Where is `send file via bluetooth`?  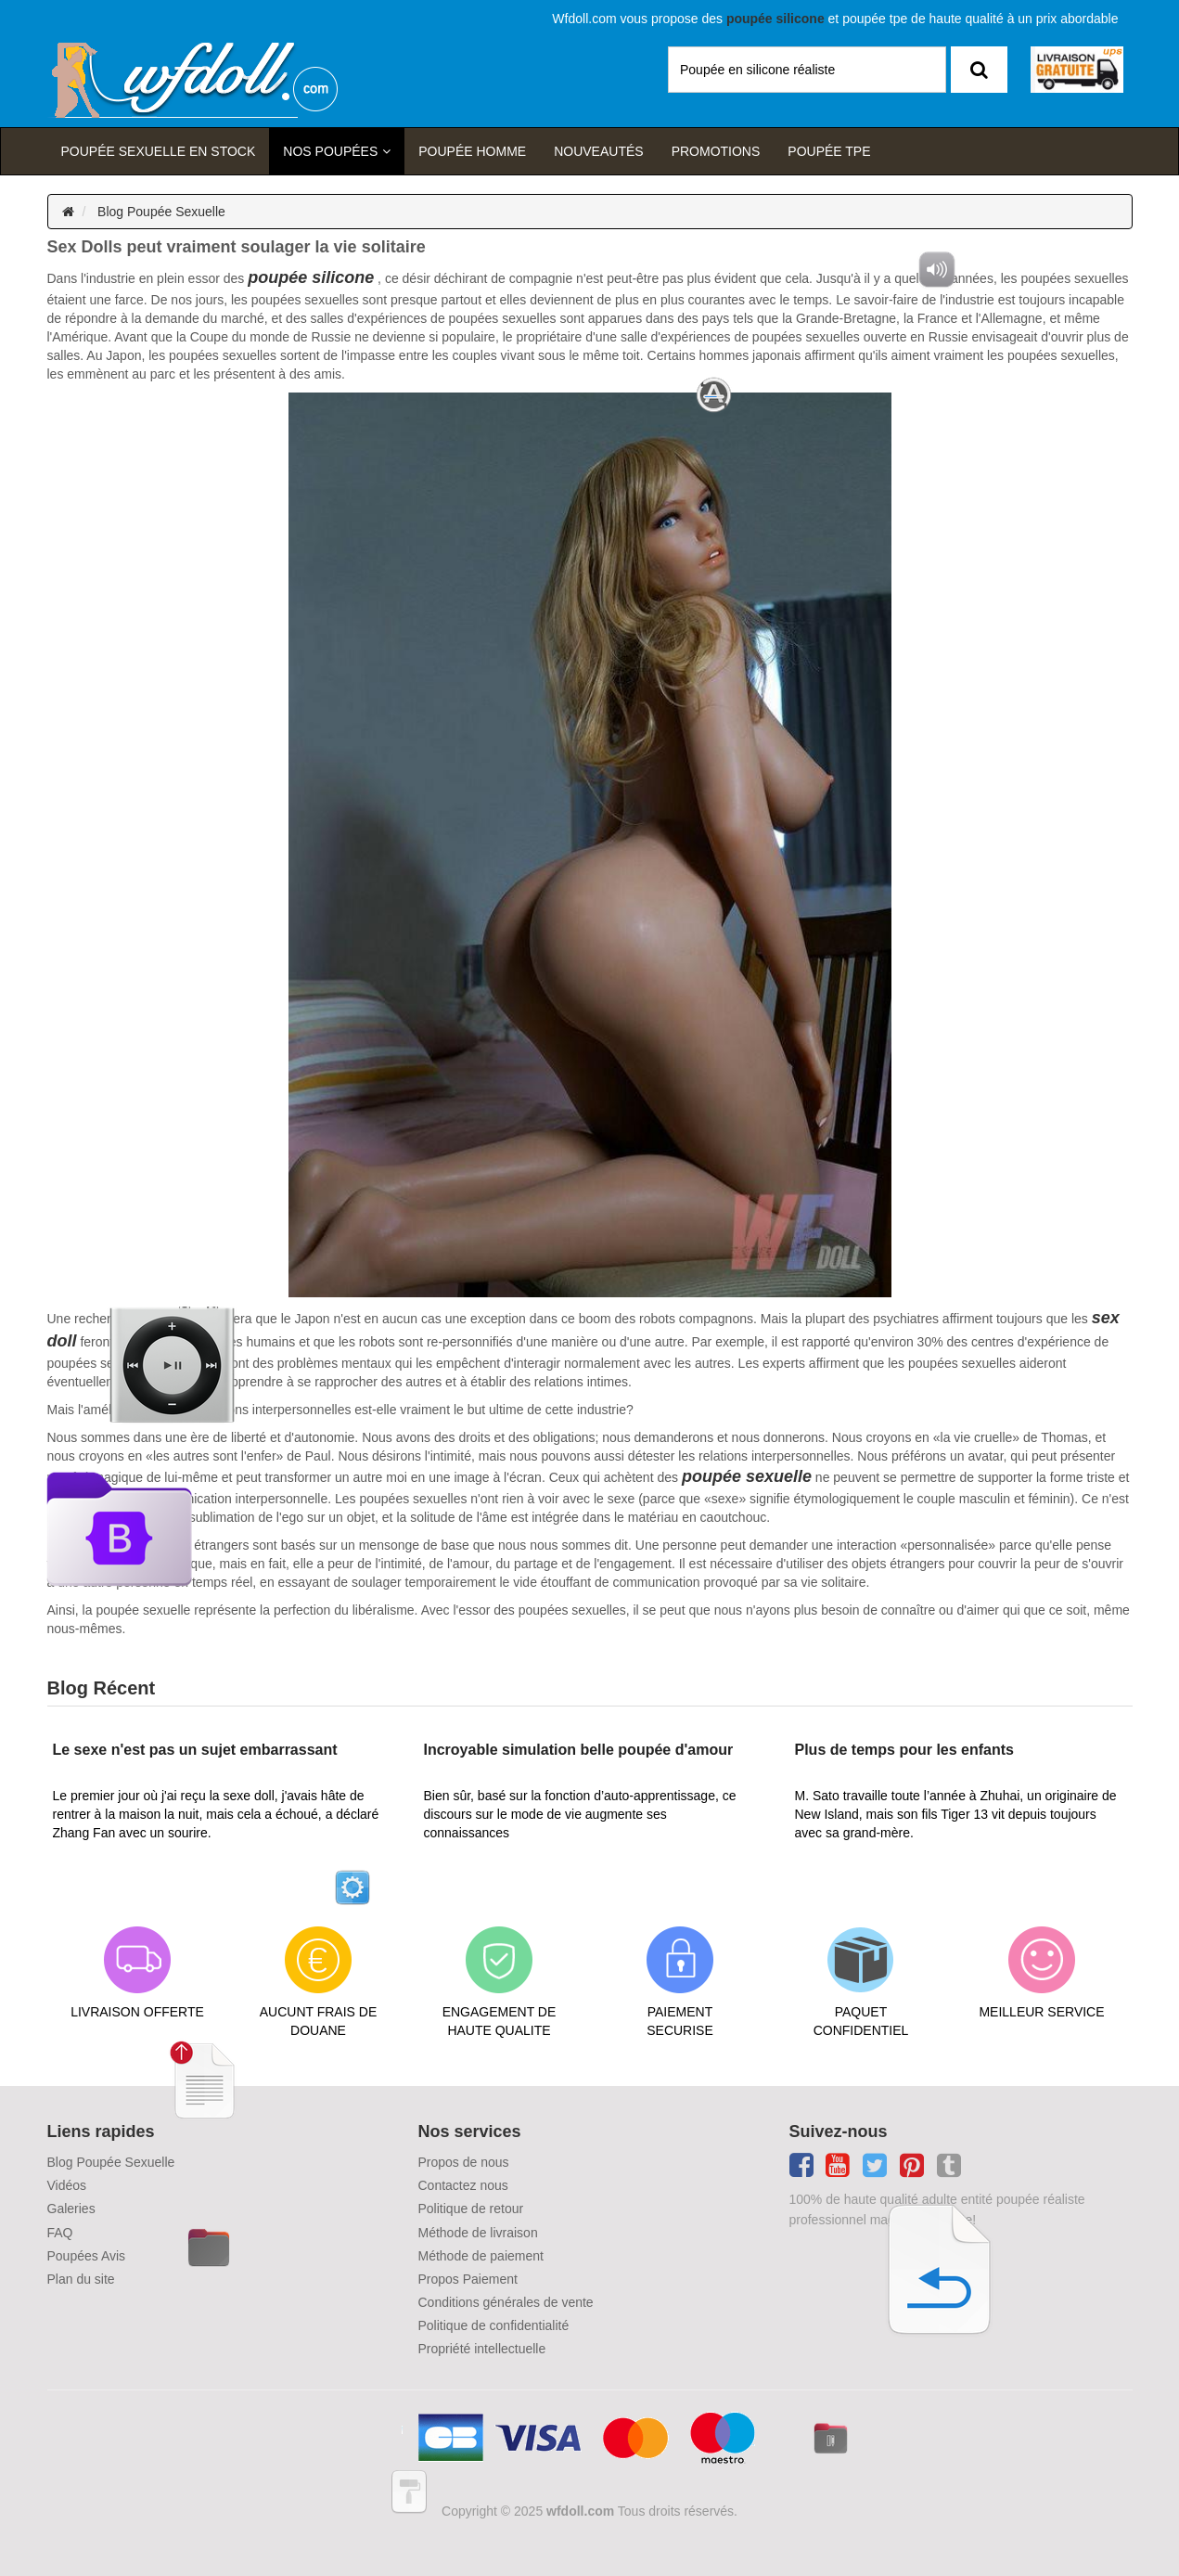 send file via bluetooth is located at coordinates (204, 2080).